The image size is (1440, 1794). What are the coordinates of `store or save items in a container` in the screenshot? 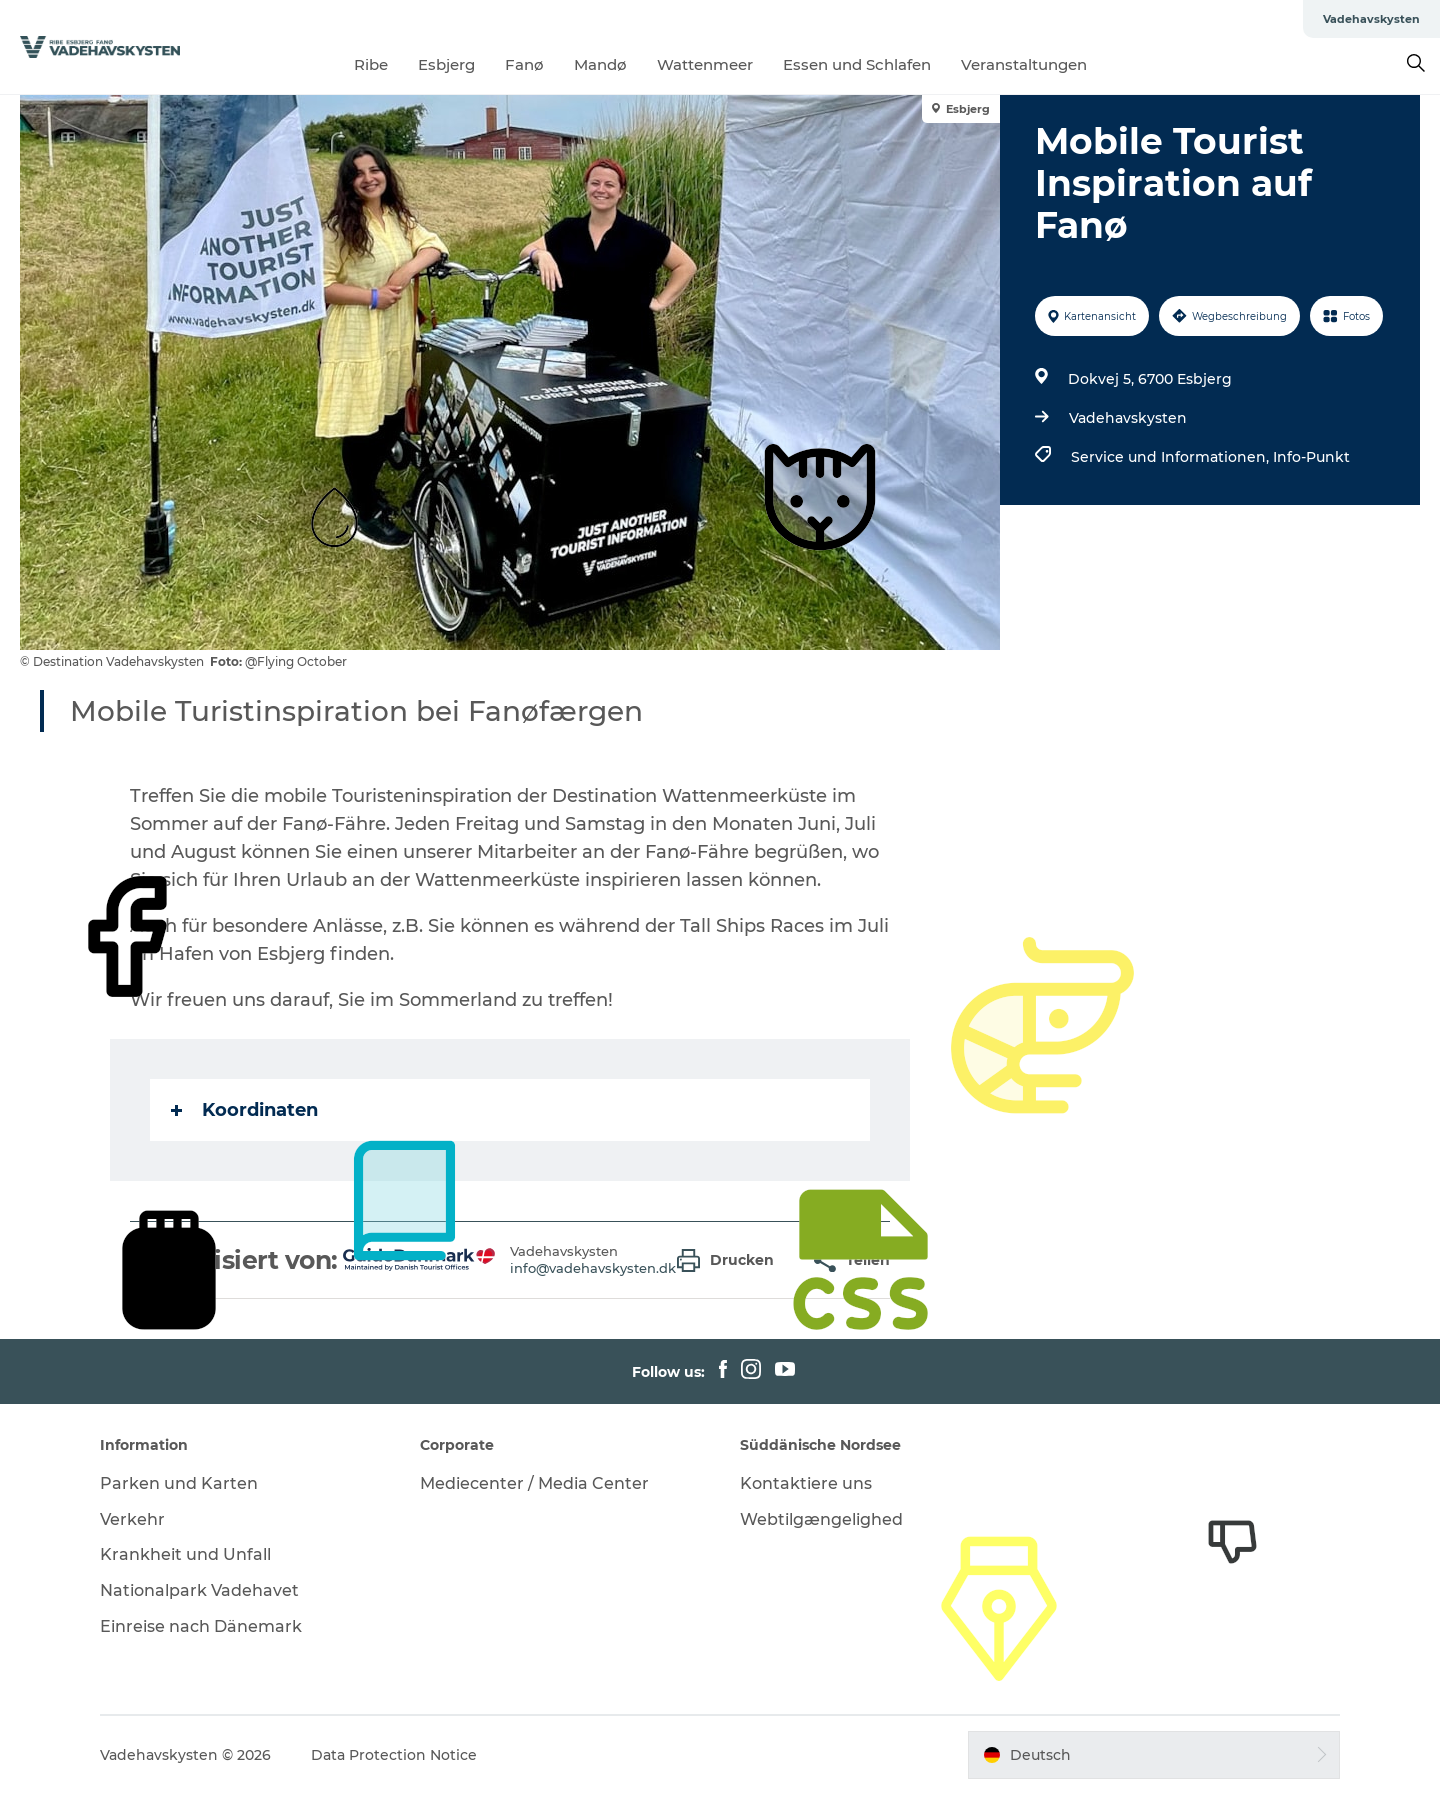 It's located at (169, 1270).